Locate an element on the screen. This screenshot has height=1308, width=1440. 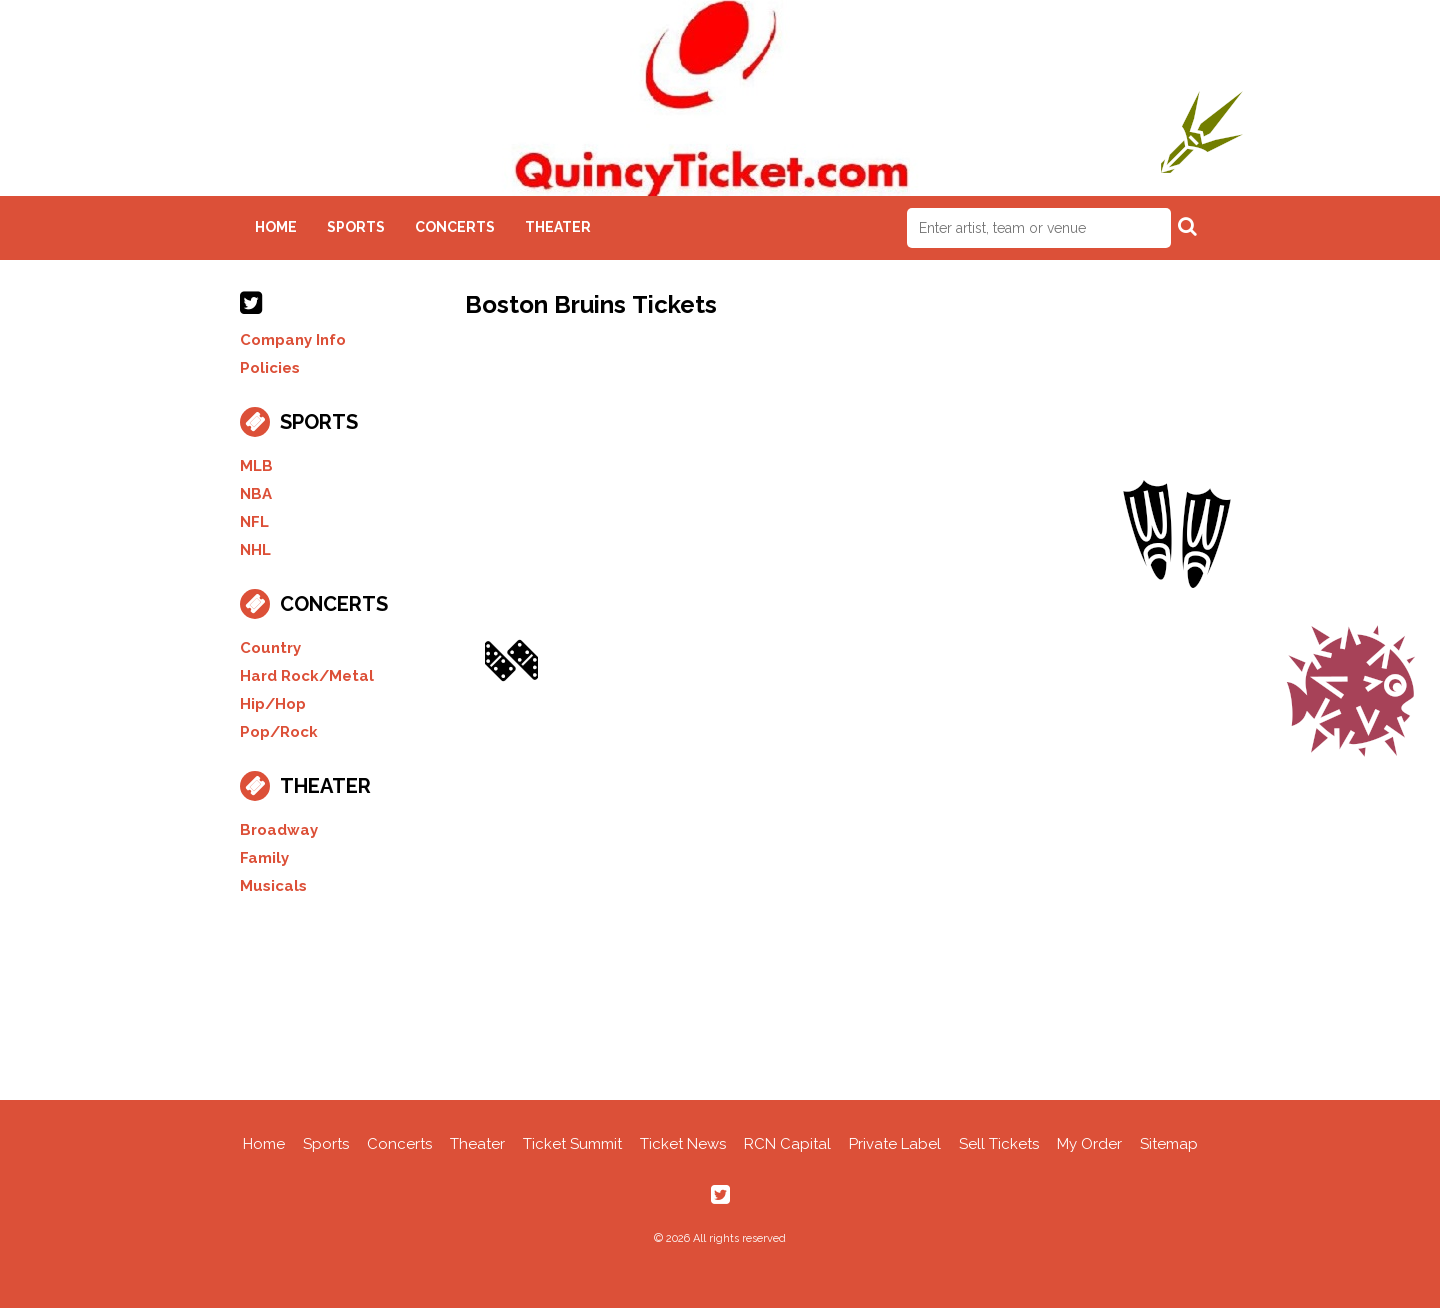
access domino or tile-based games is located at coordinates (511, 660).